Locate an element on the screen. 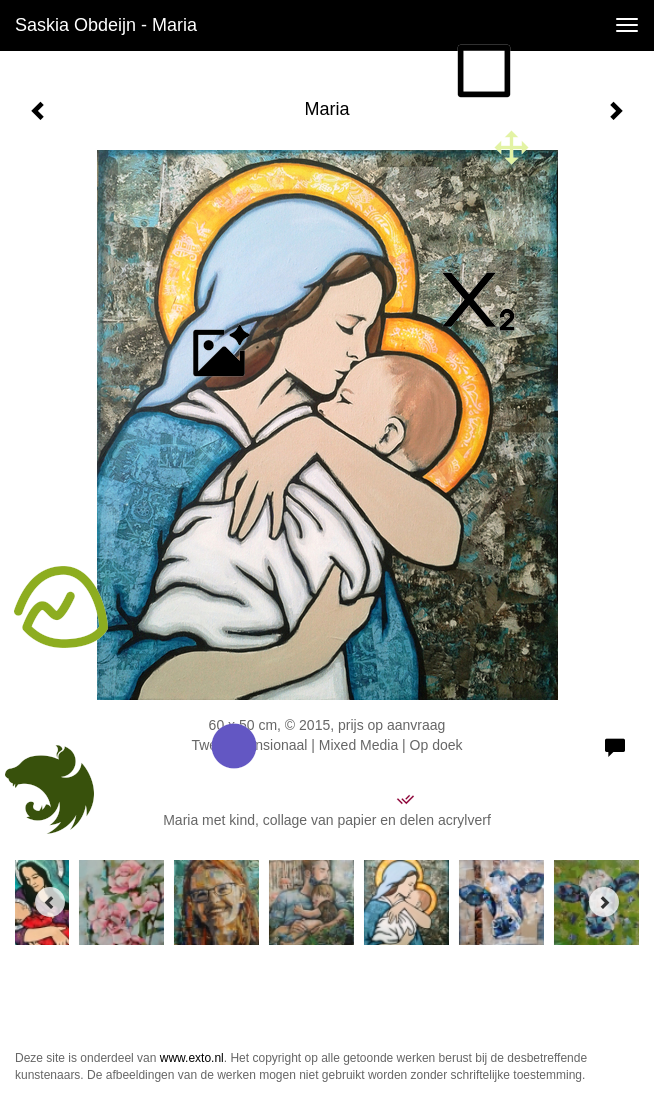  format text as subscript is located at coordinates (474, 301).